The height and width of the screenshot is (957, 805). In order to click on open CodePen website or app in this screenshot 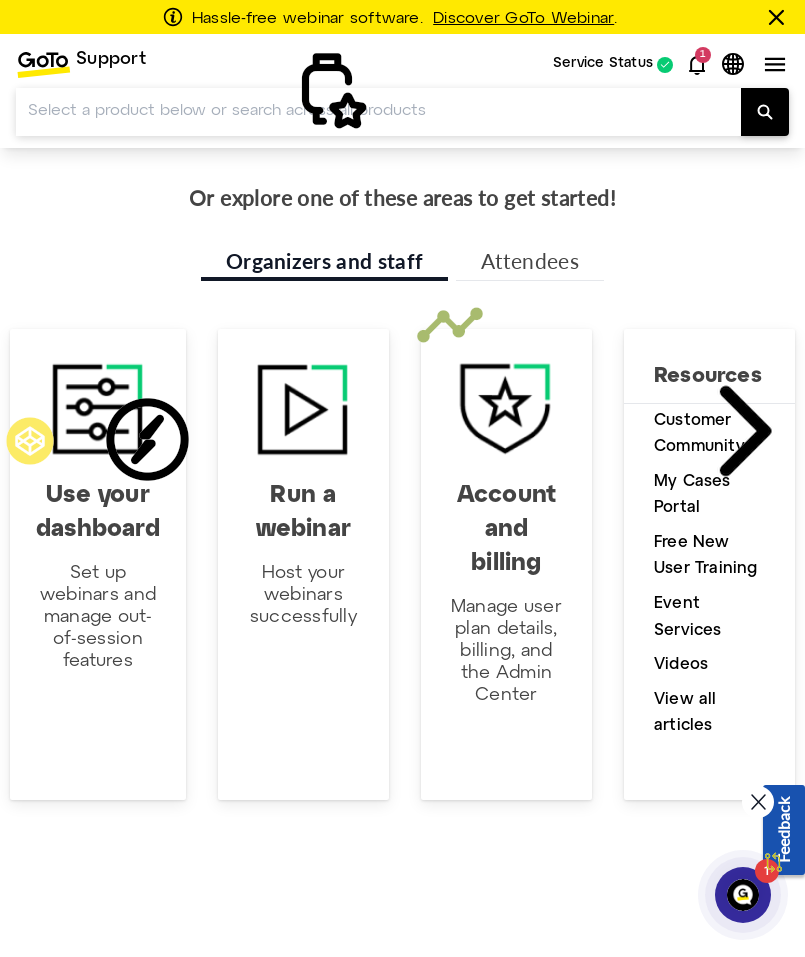, I will do `click(30, 441)`.